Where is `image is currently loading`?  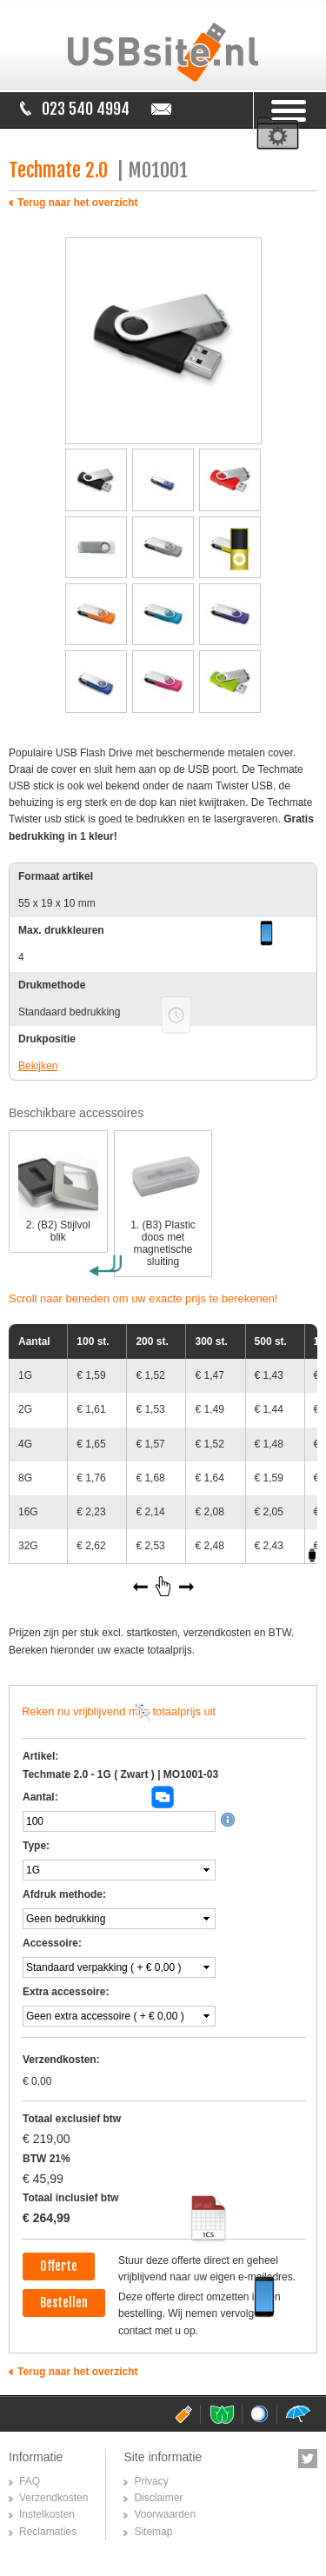 image is currently loading is located at coordinates (176, 1015).